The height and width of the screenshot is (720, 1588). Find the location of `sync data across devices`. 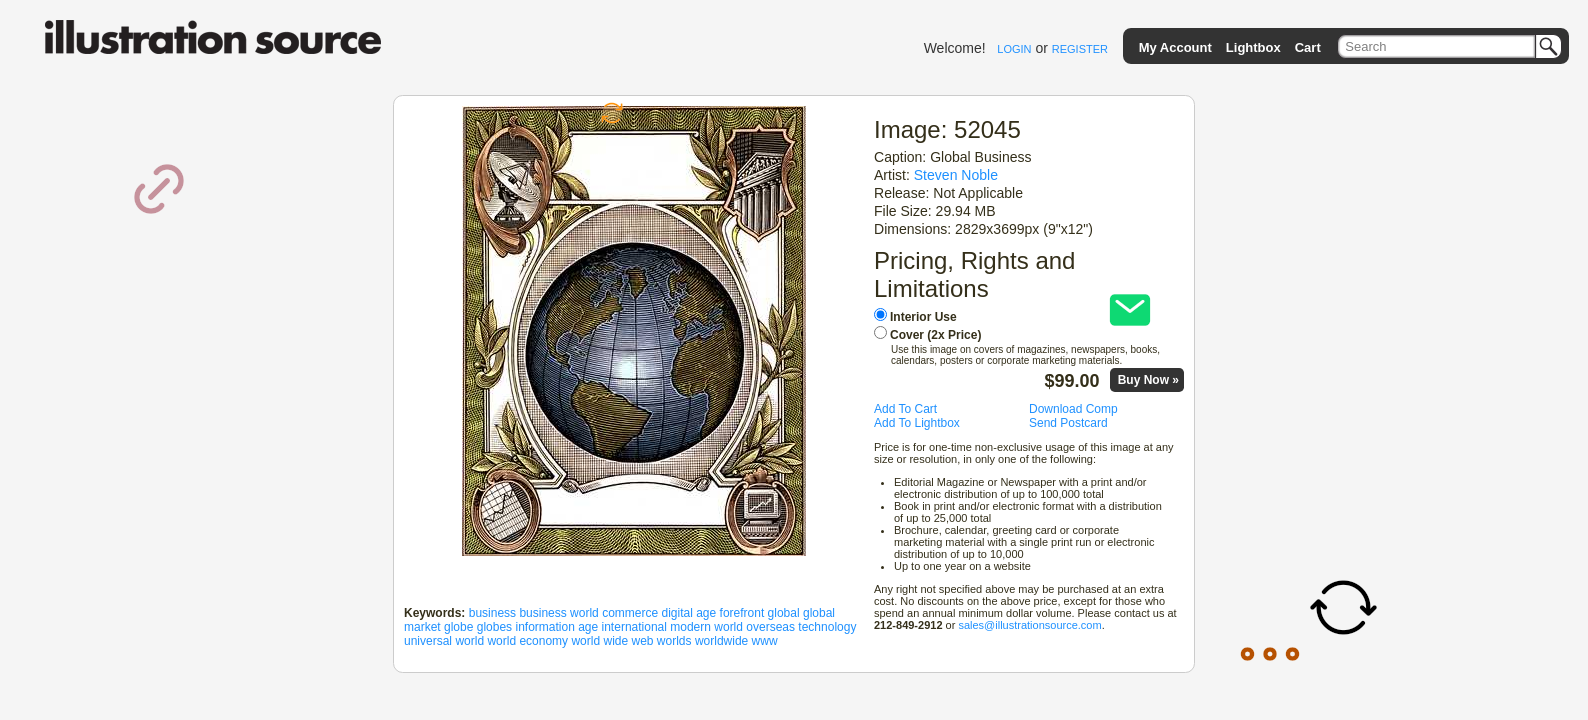

sync data across devices is located at coordinates (1343, 607).